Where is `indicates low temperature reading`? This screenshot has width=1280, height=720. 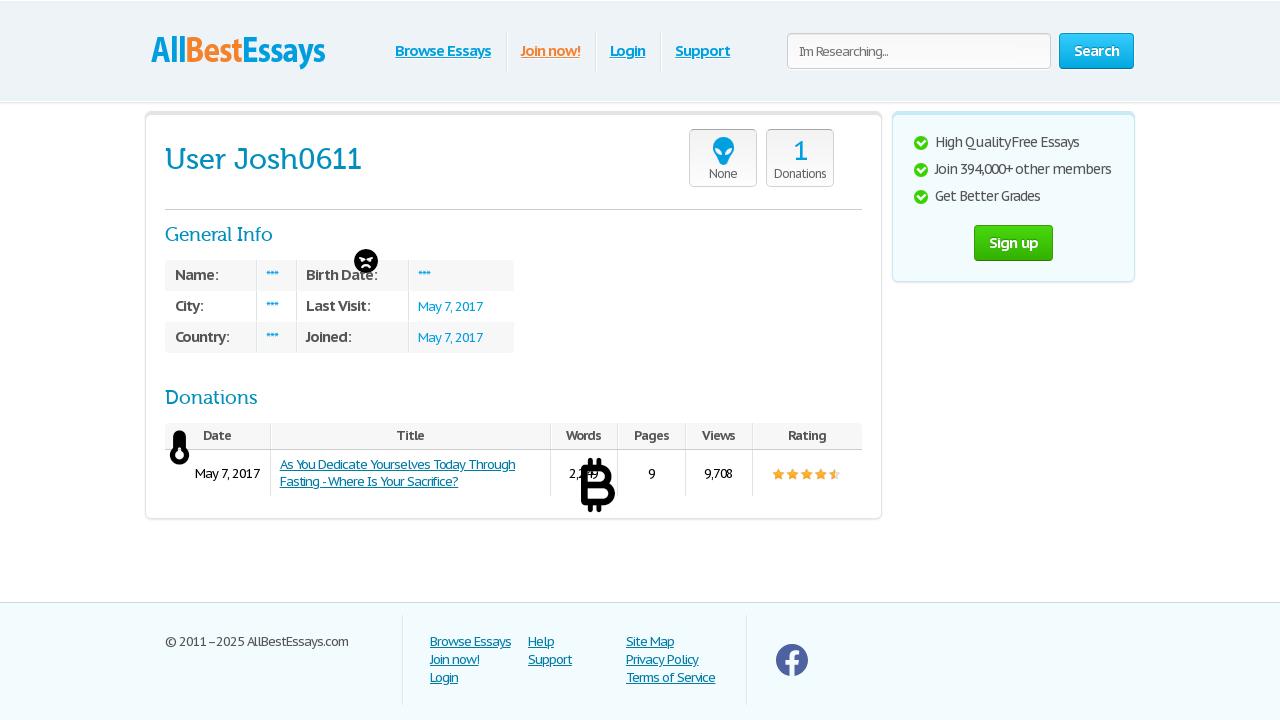 indicates low temperature reading is located at coordinates (179, 447).